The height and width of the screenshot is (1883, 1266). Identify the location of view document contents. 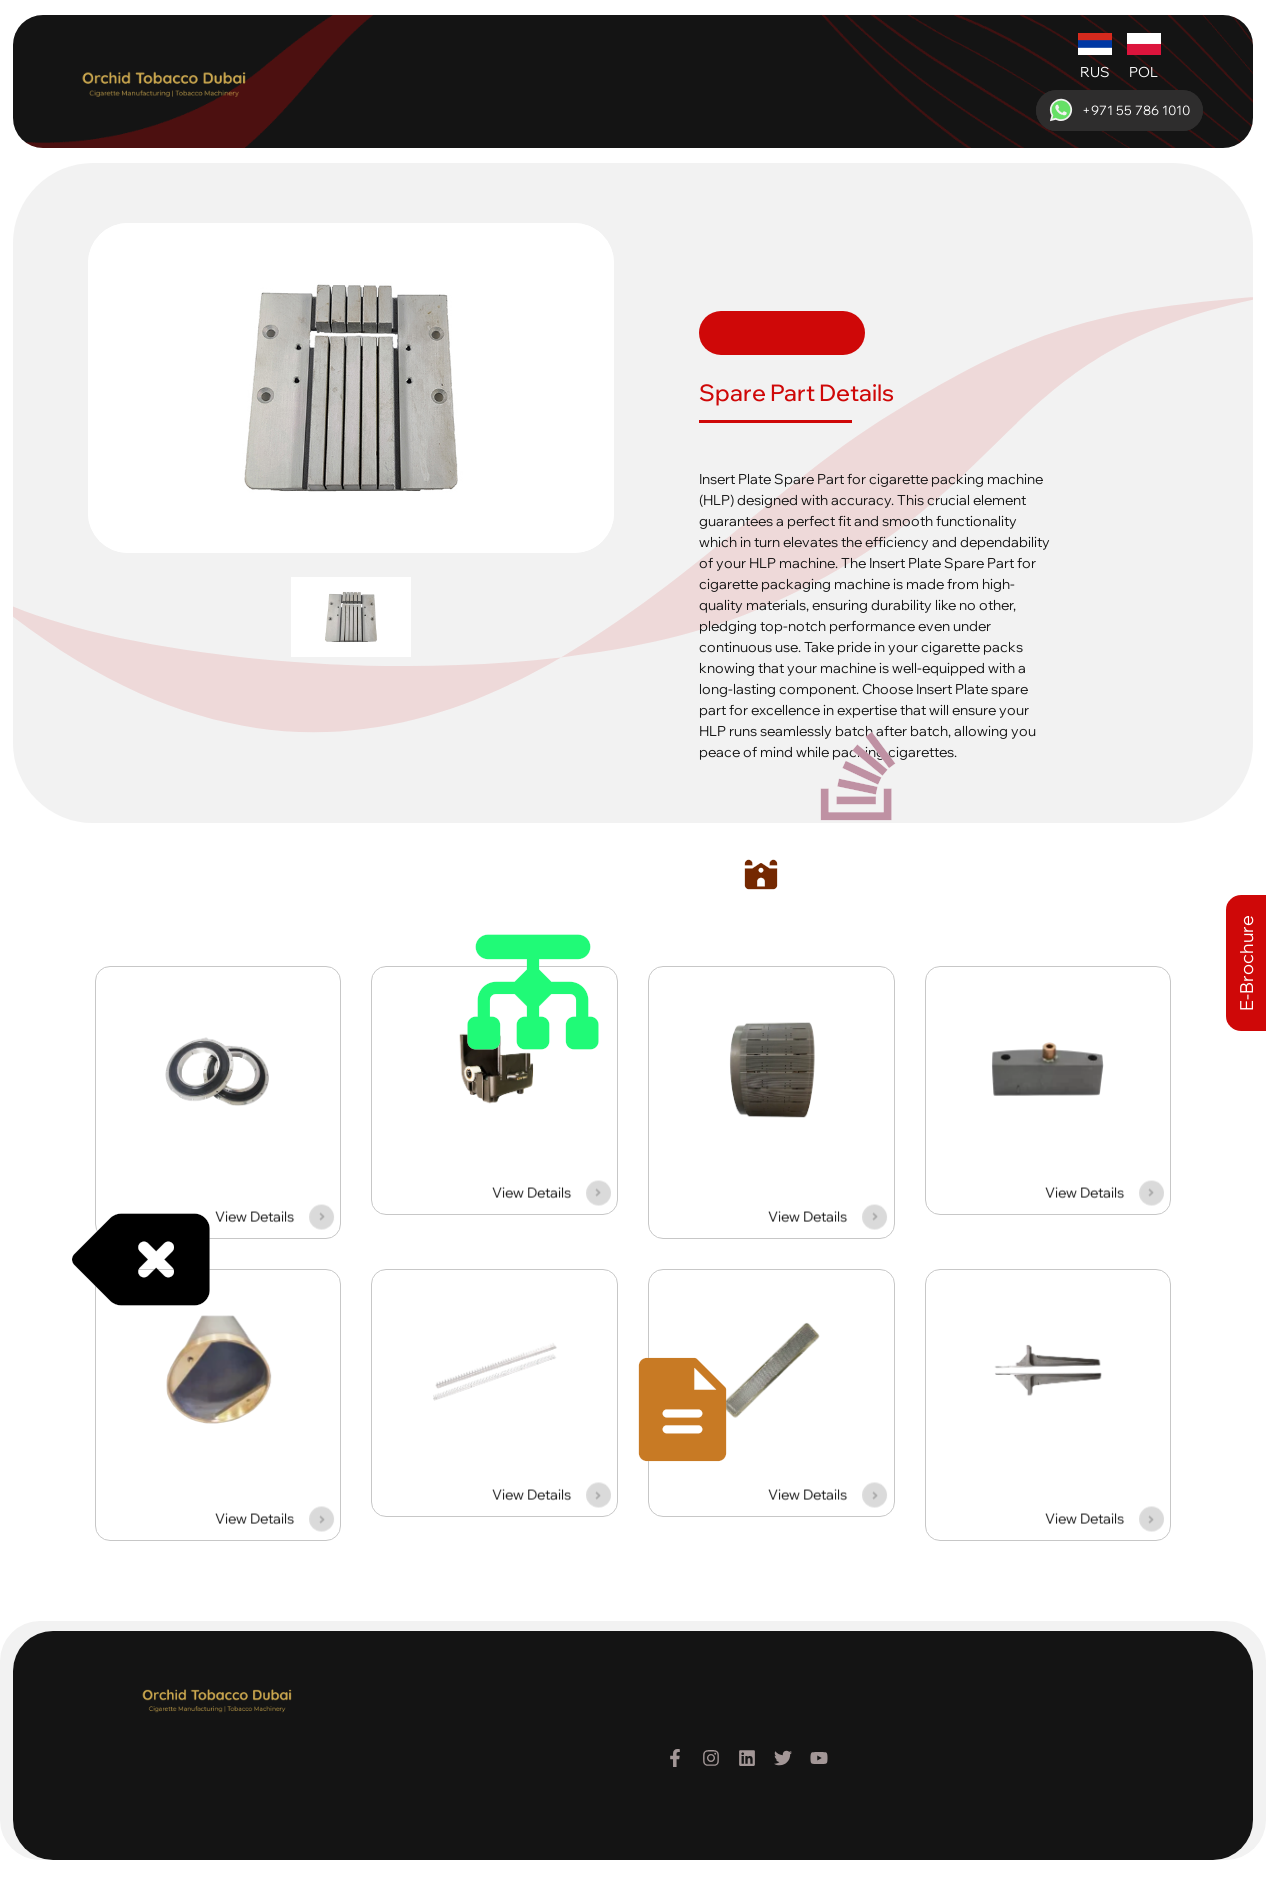
(682, 1409).